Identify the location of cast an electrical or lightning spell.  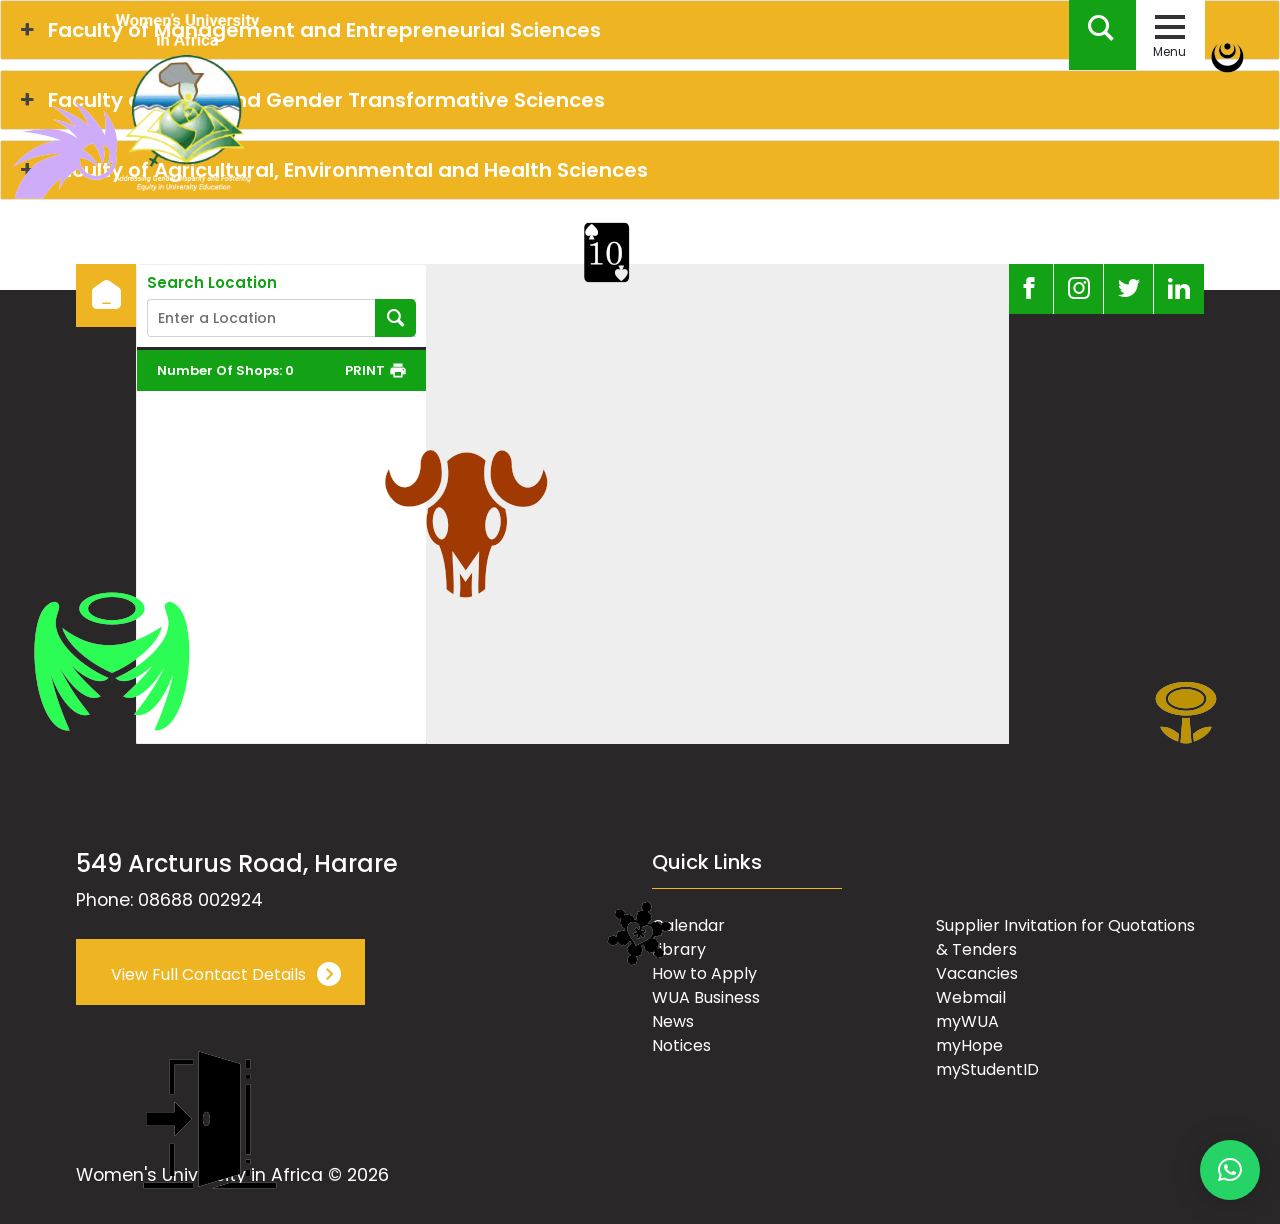
(65, 146).